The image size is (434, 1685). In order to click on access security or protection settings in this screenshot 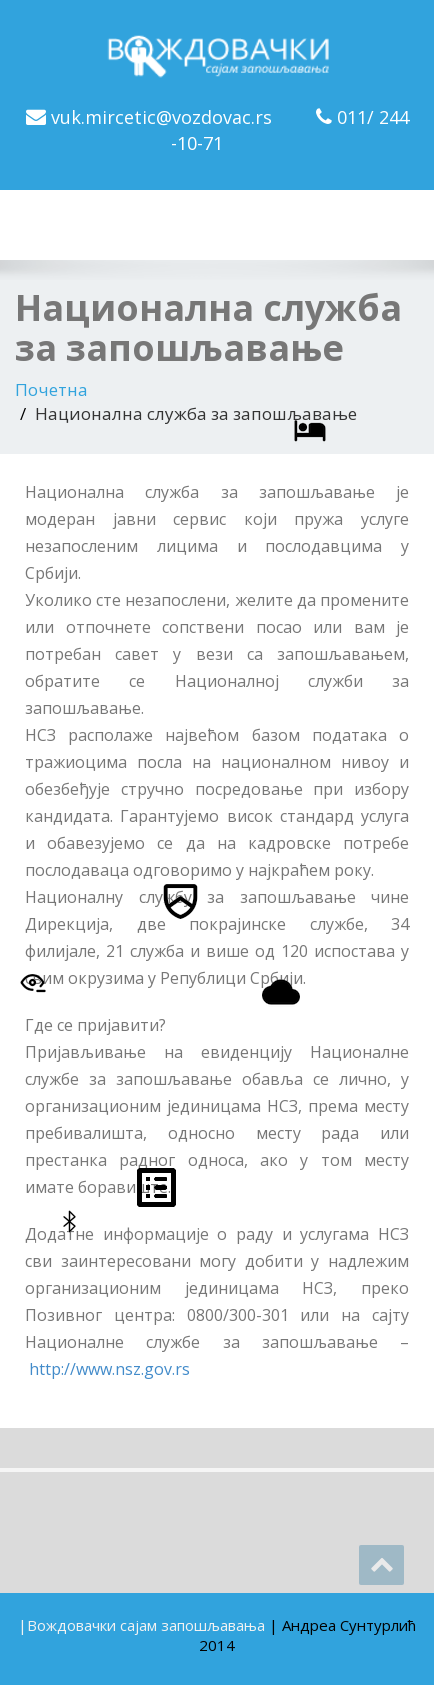, I will do `click(180, 899)`.